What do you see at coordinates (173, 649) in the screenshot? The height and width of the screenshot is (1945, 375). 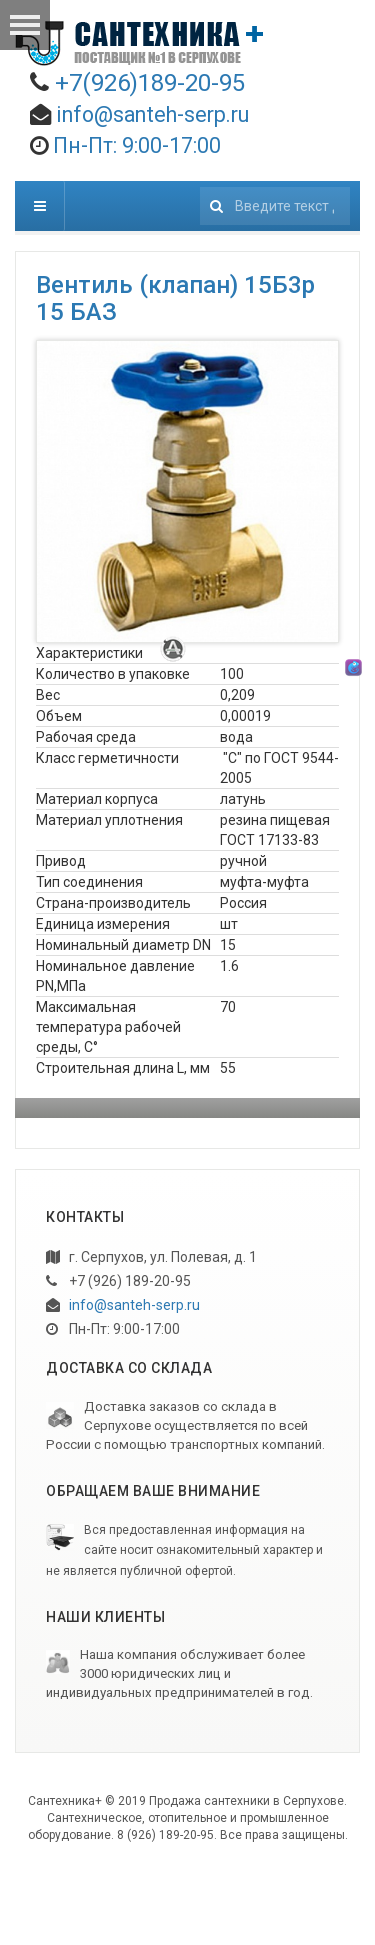 I see `open the software updater application` at bounding box center [173, 649].